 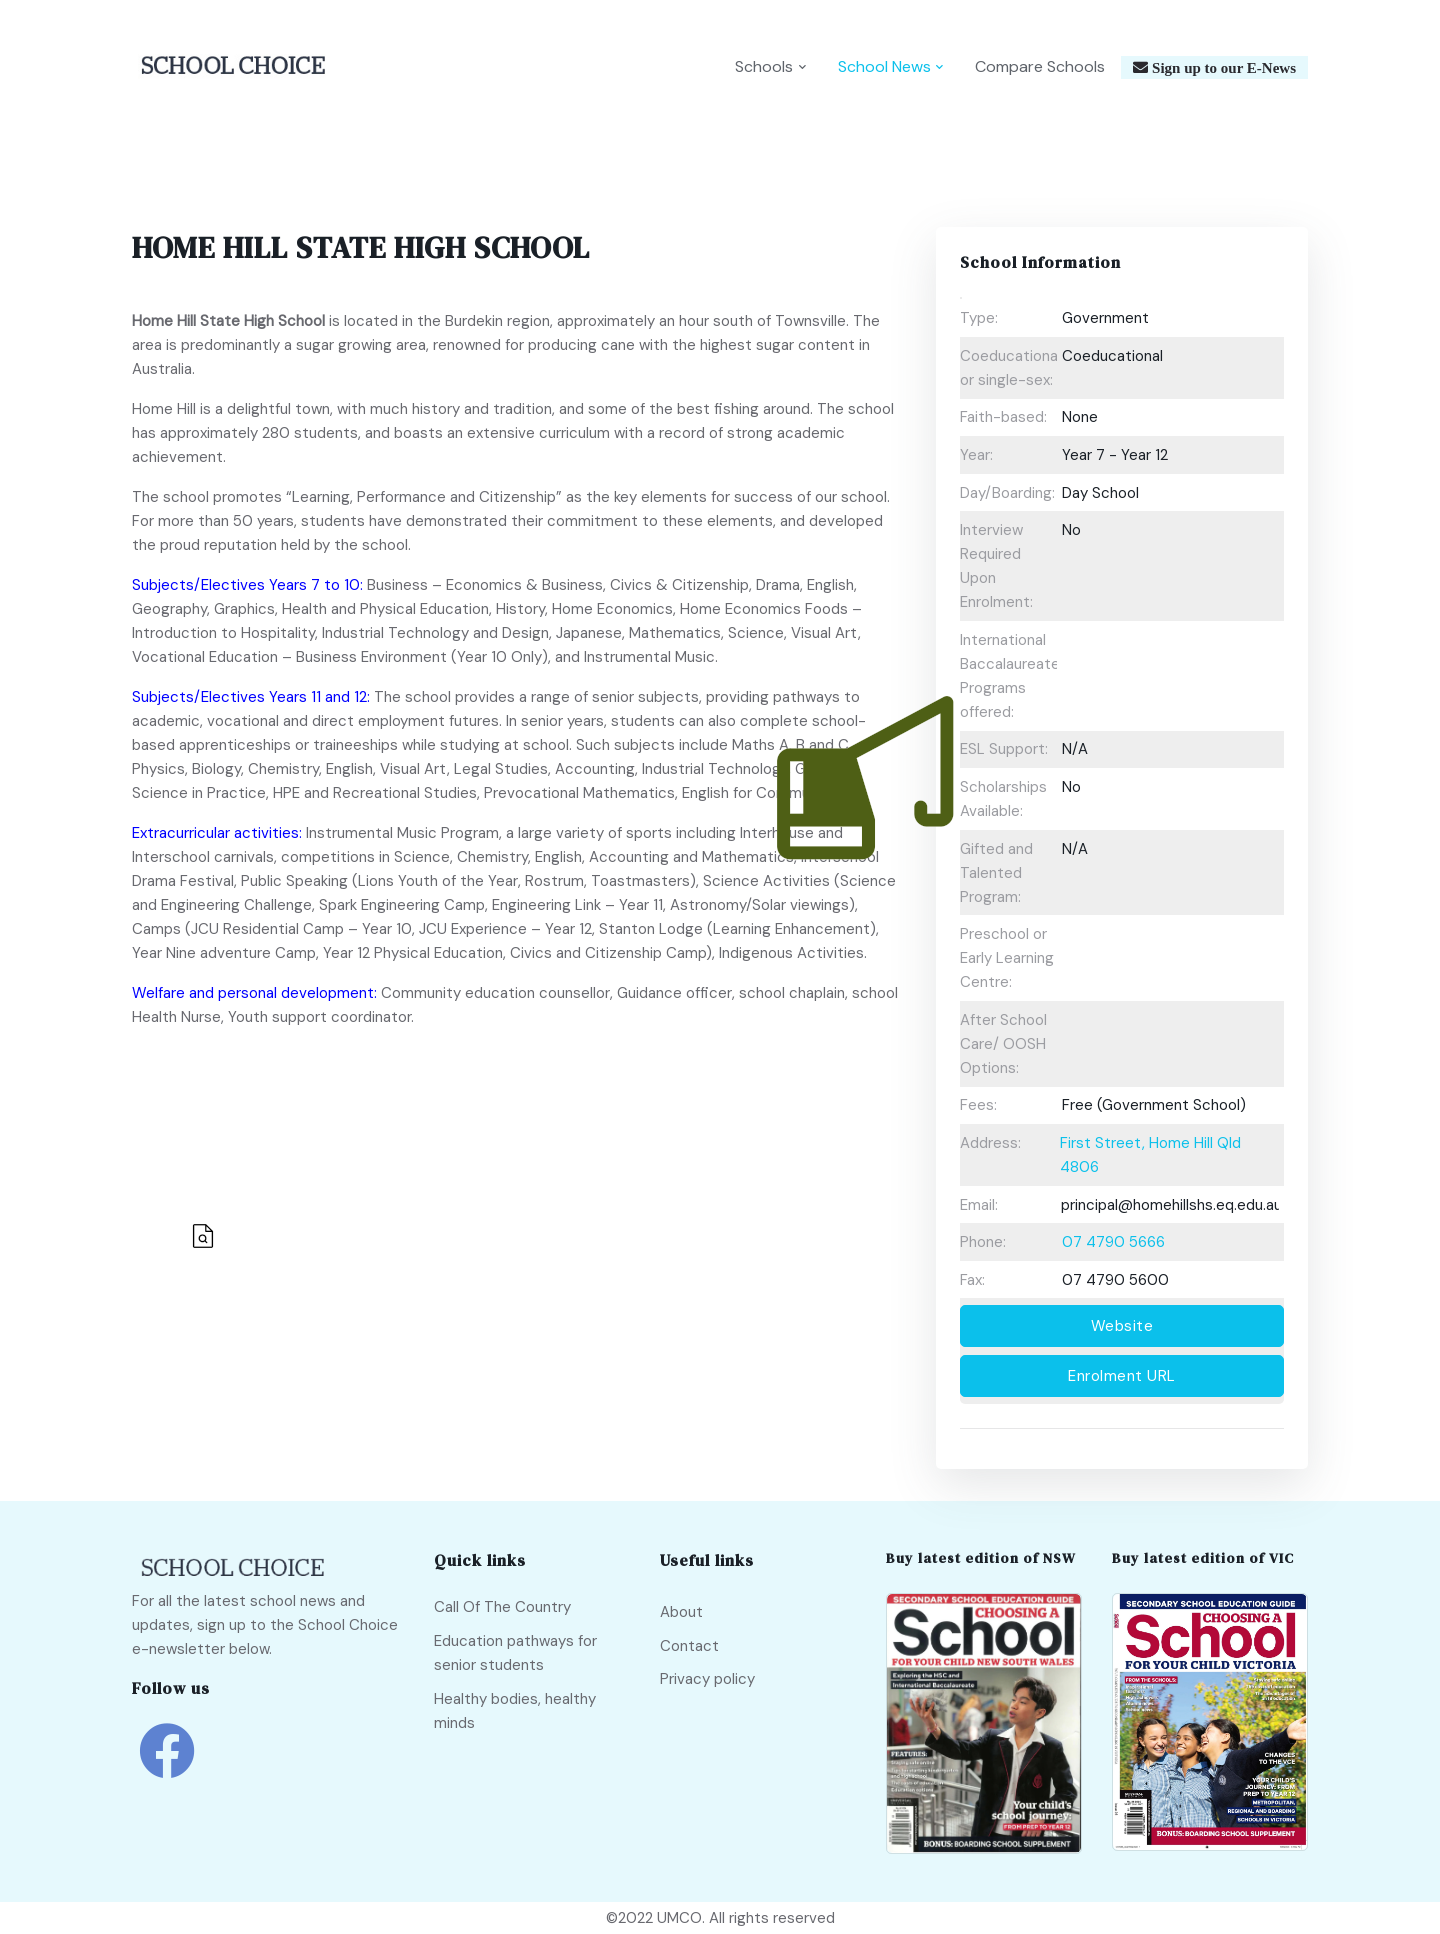 I want to click on construction or building equipment indicator, so click(x=868, y=787).